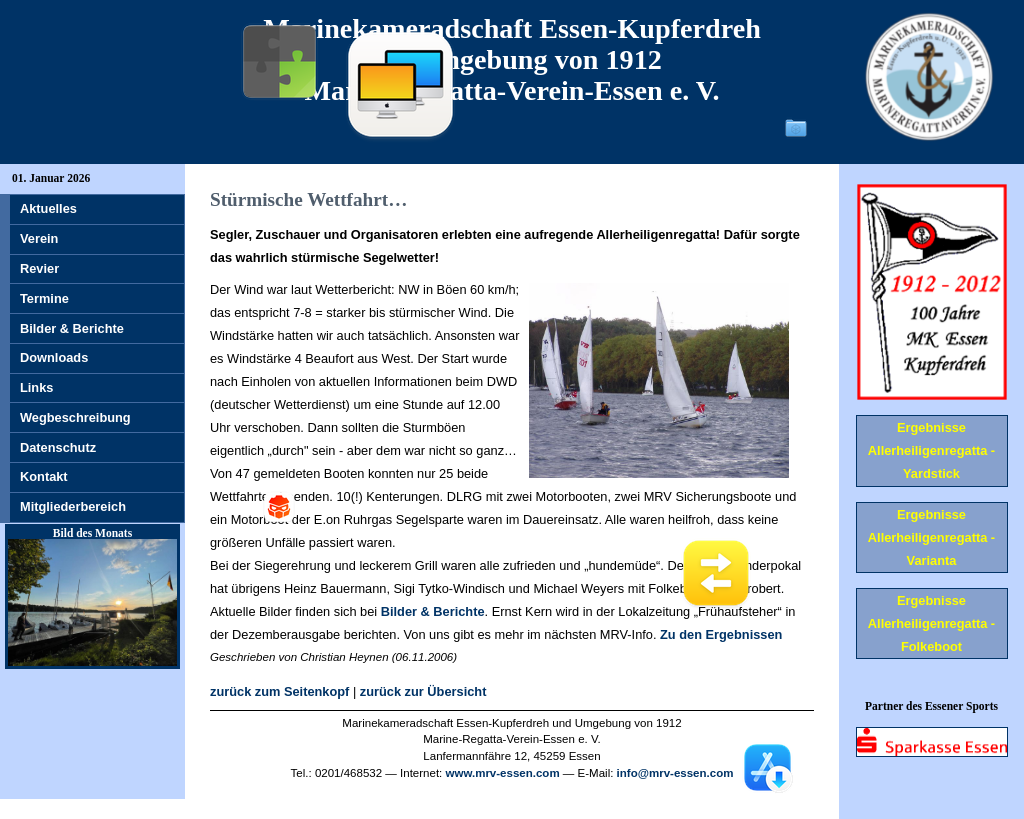 The width and height of the screenshot is (1024, 819). I want to click on switch to a different user account, so click(716, 573).